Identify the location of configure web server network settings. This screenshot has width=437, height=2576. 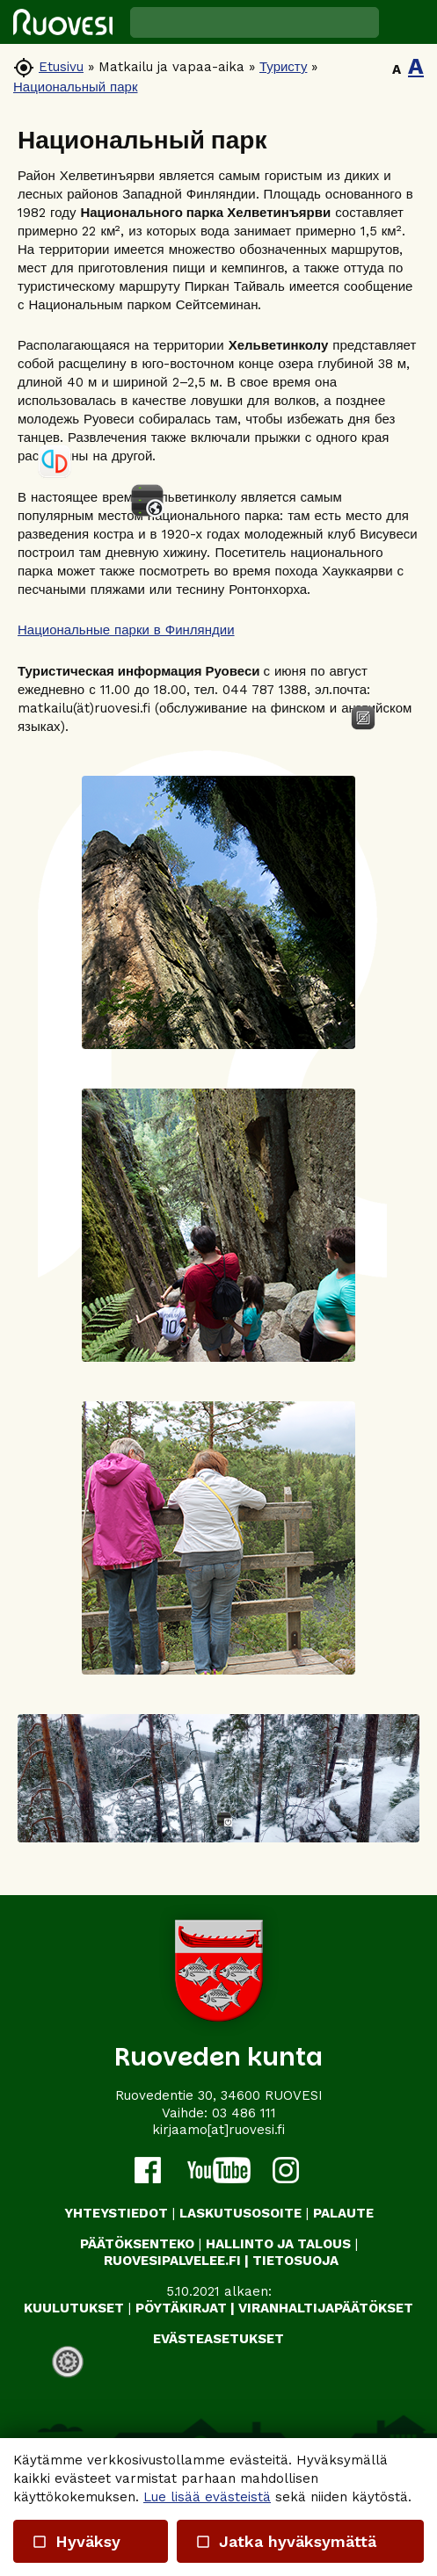
(147, 500).